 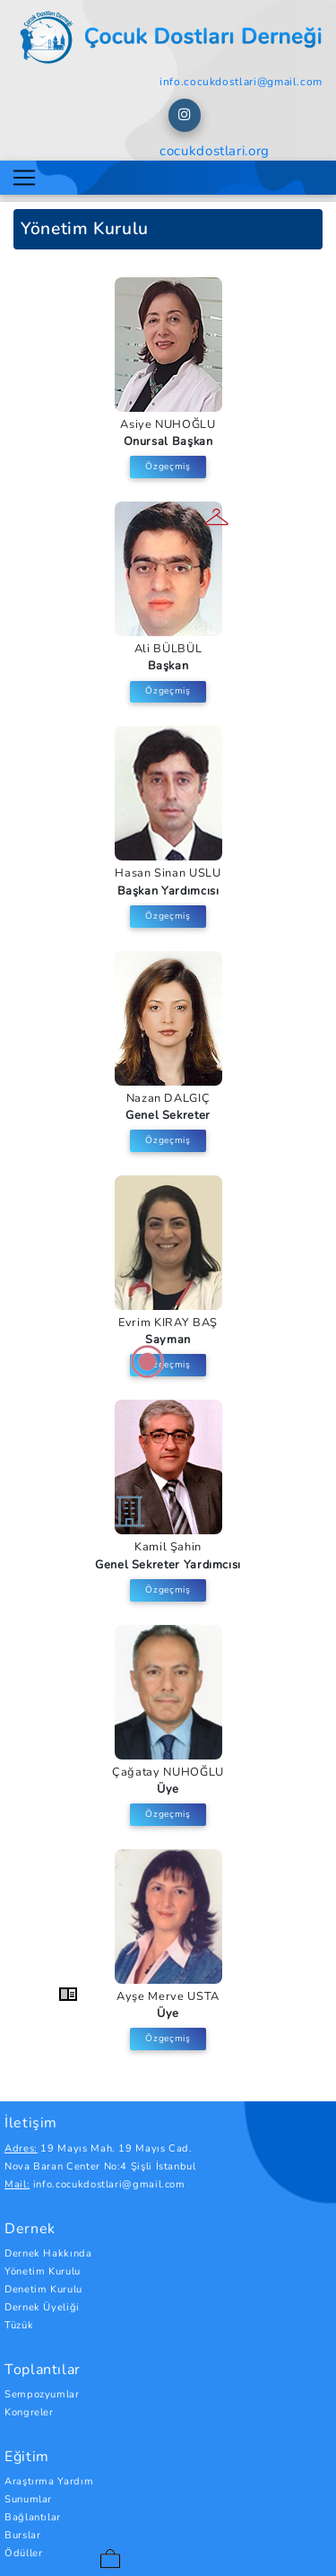 What do you see at coordinates (110, 2560) in the screenshot?
I see `view your shopping bag` at bounding box center [110, 2560].